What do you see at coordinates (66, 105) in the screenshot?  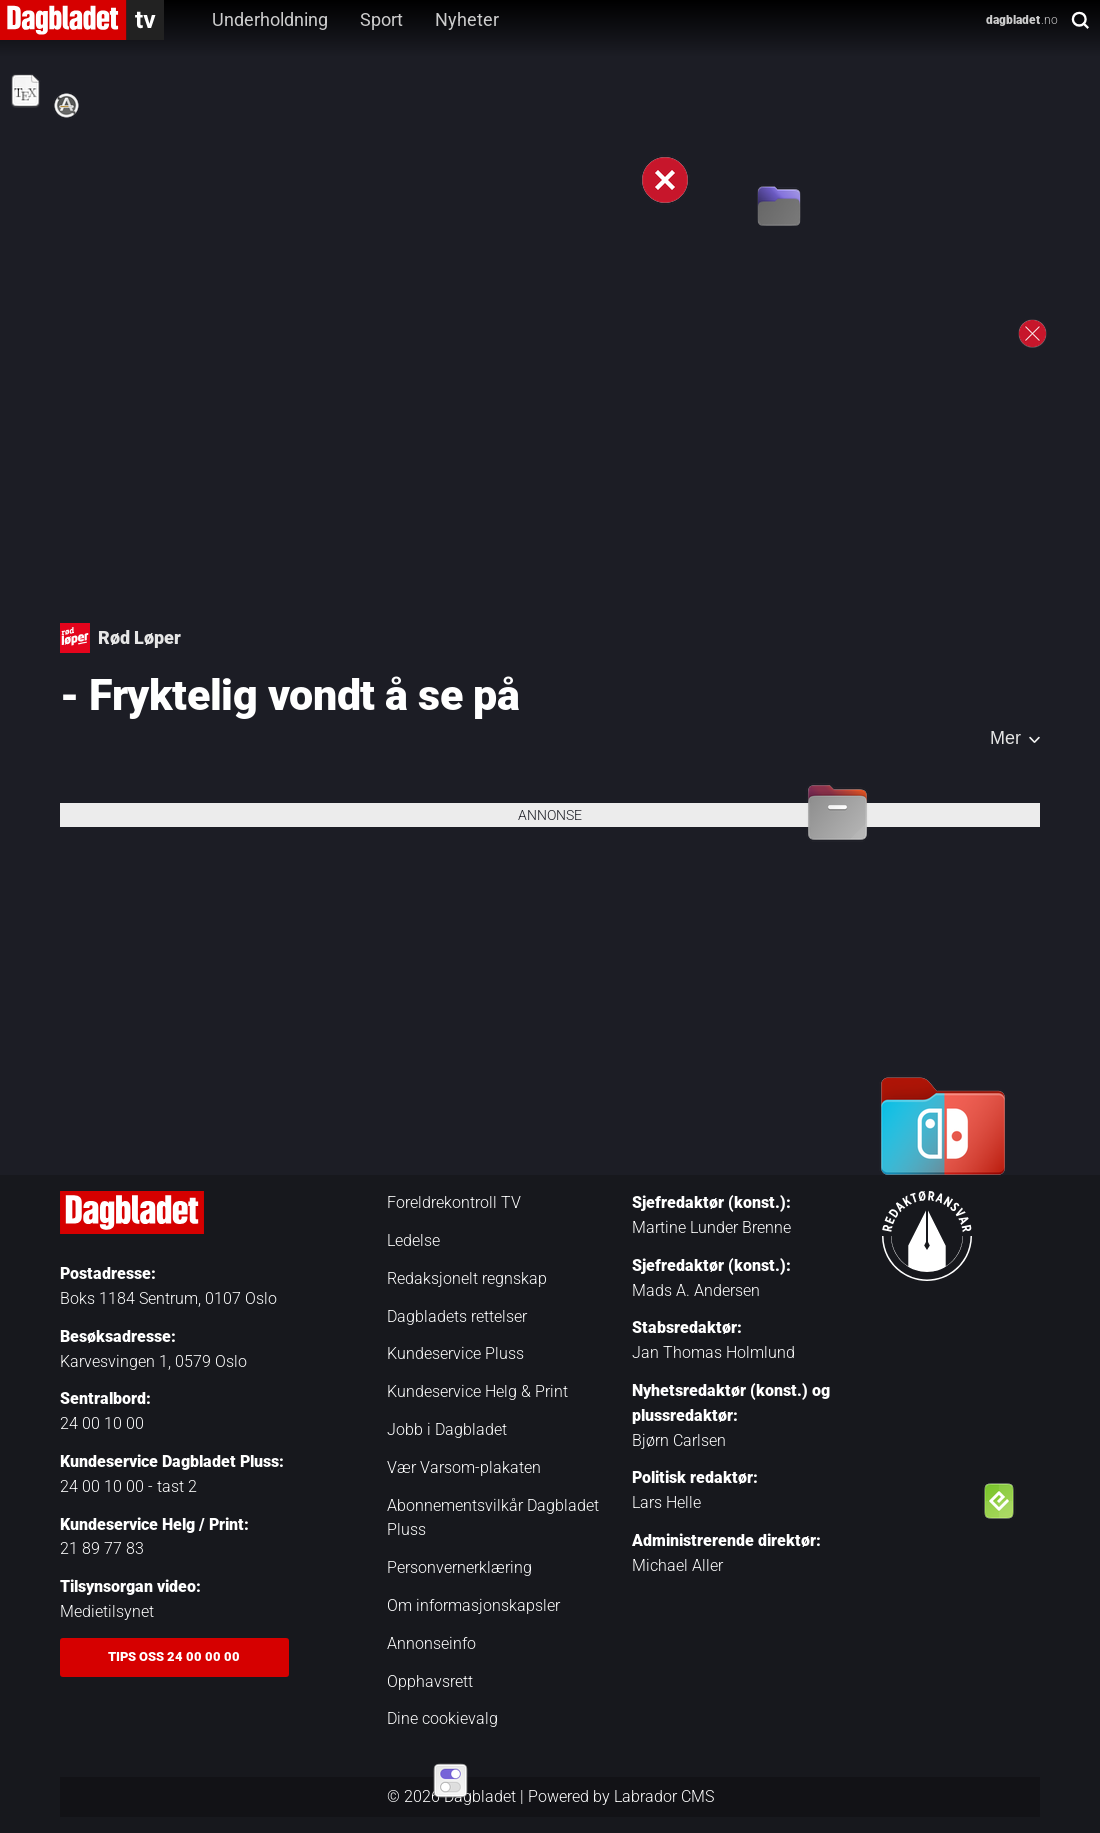 I see `check for and install system software updates` at bounding box center [66, 105].